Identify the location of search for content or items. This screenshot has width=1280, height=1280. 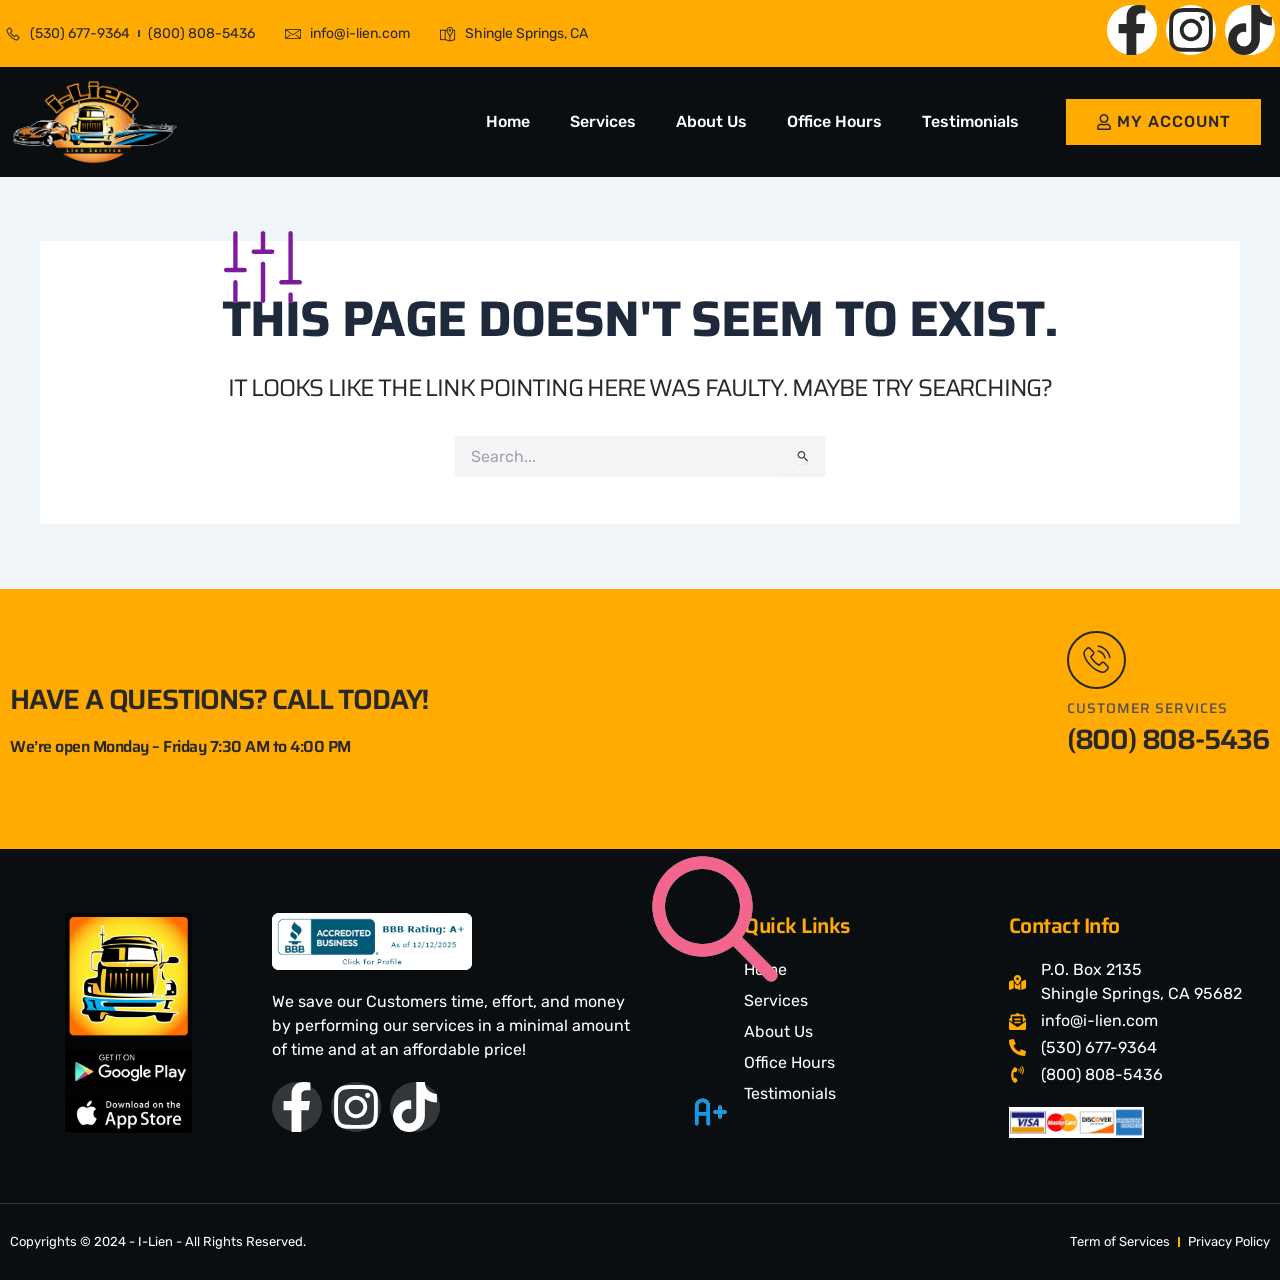
(715, 919).